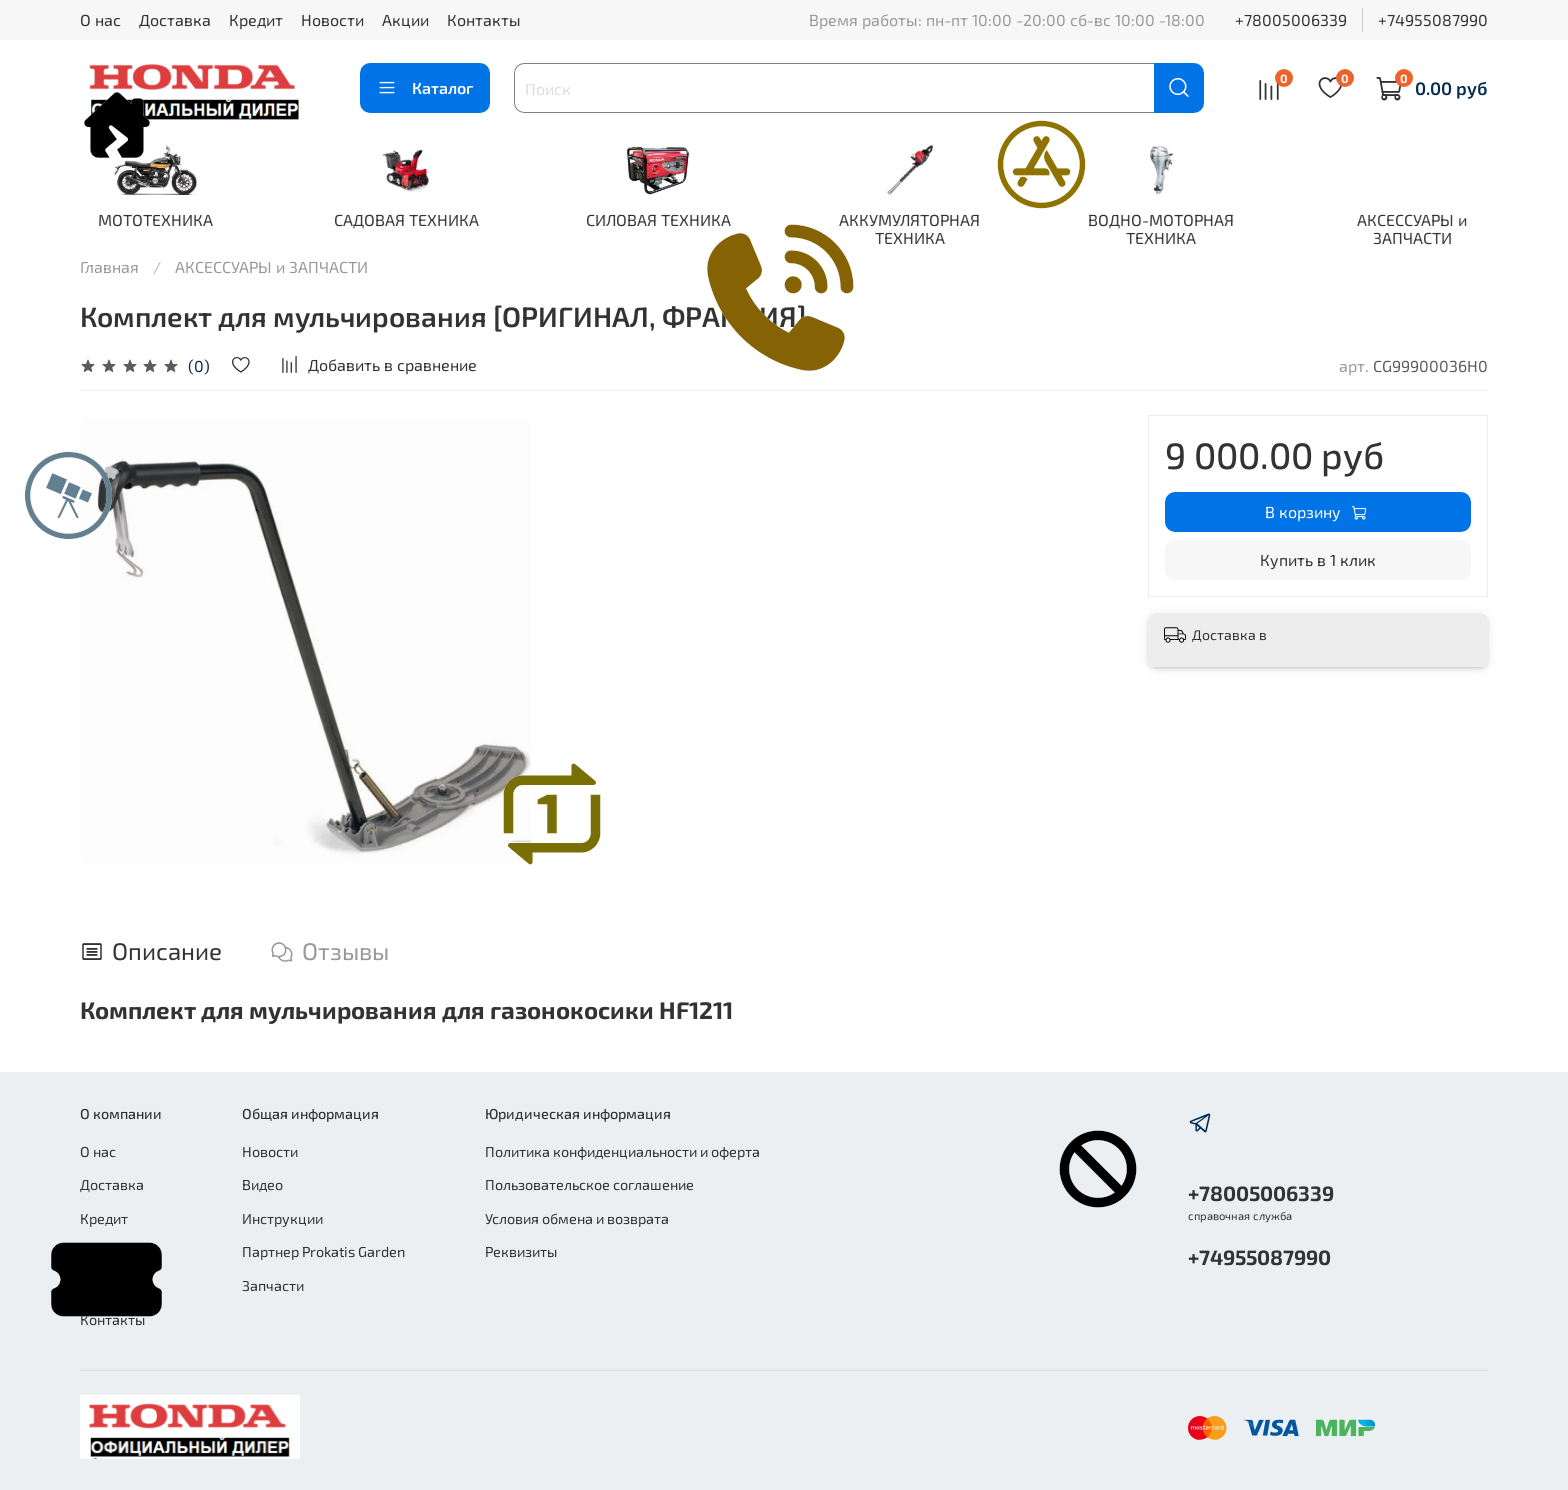 Image resolution: width=1568 pixels, height=1490 pixels. What do you see at coordinates (1098, 1169) in the screenshot?
I see `cancel or abort current action` at bounding box center [1098, 1169].